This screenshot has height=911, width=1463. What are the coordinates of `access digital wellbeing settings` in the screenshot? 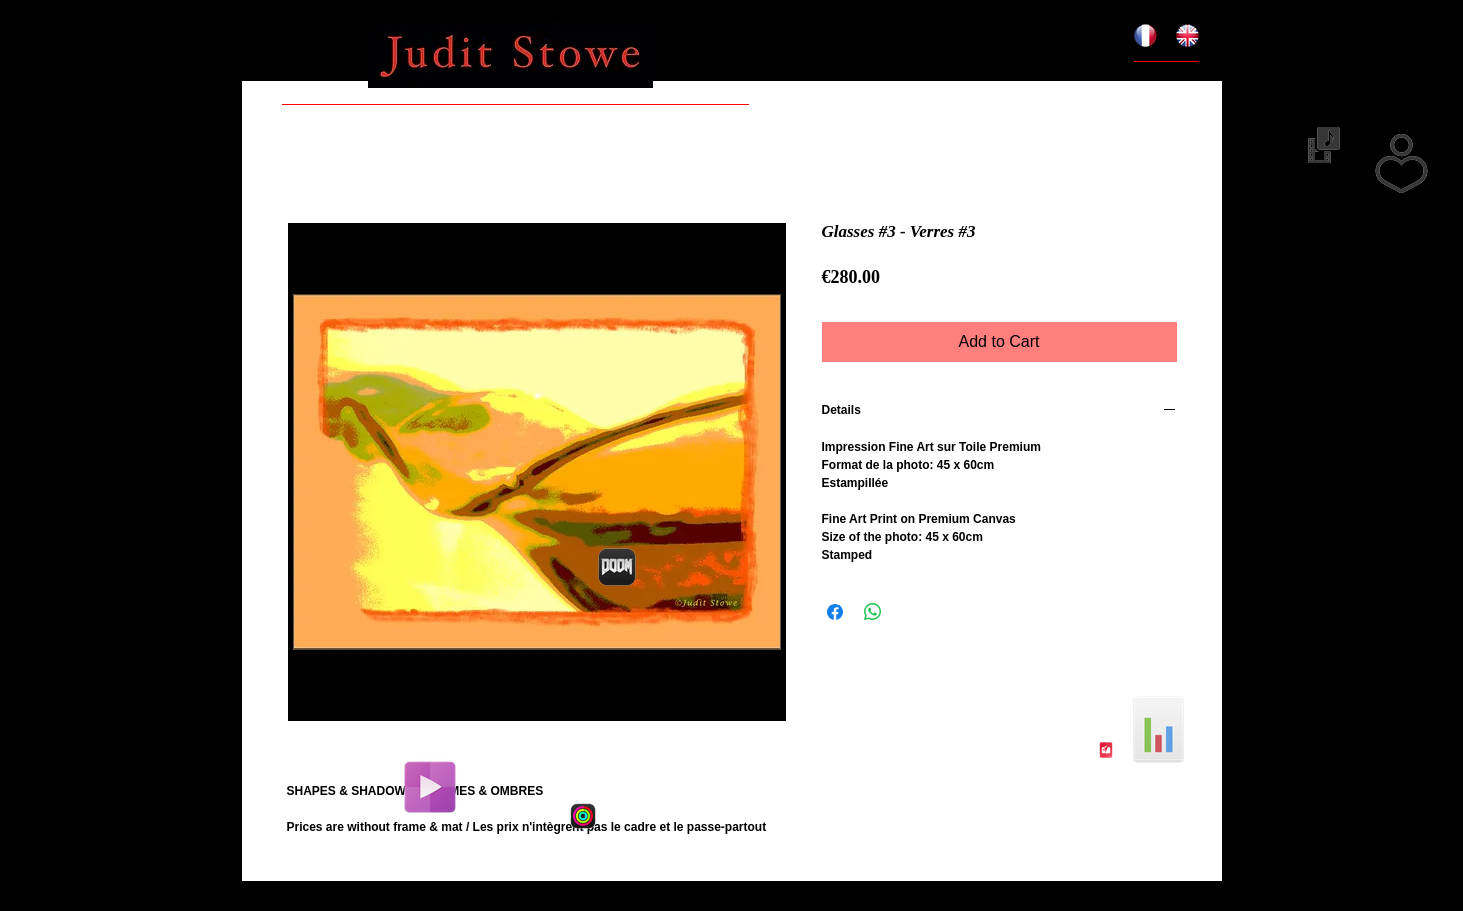 It's located at (1401, 163).